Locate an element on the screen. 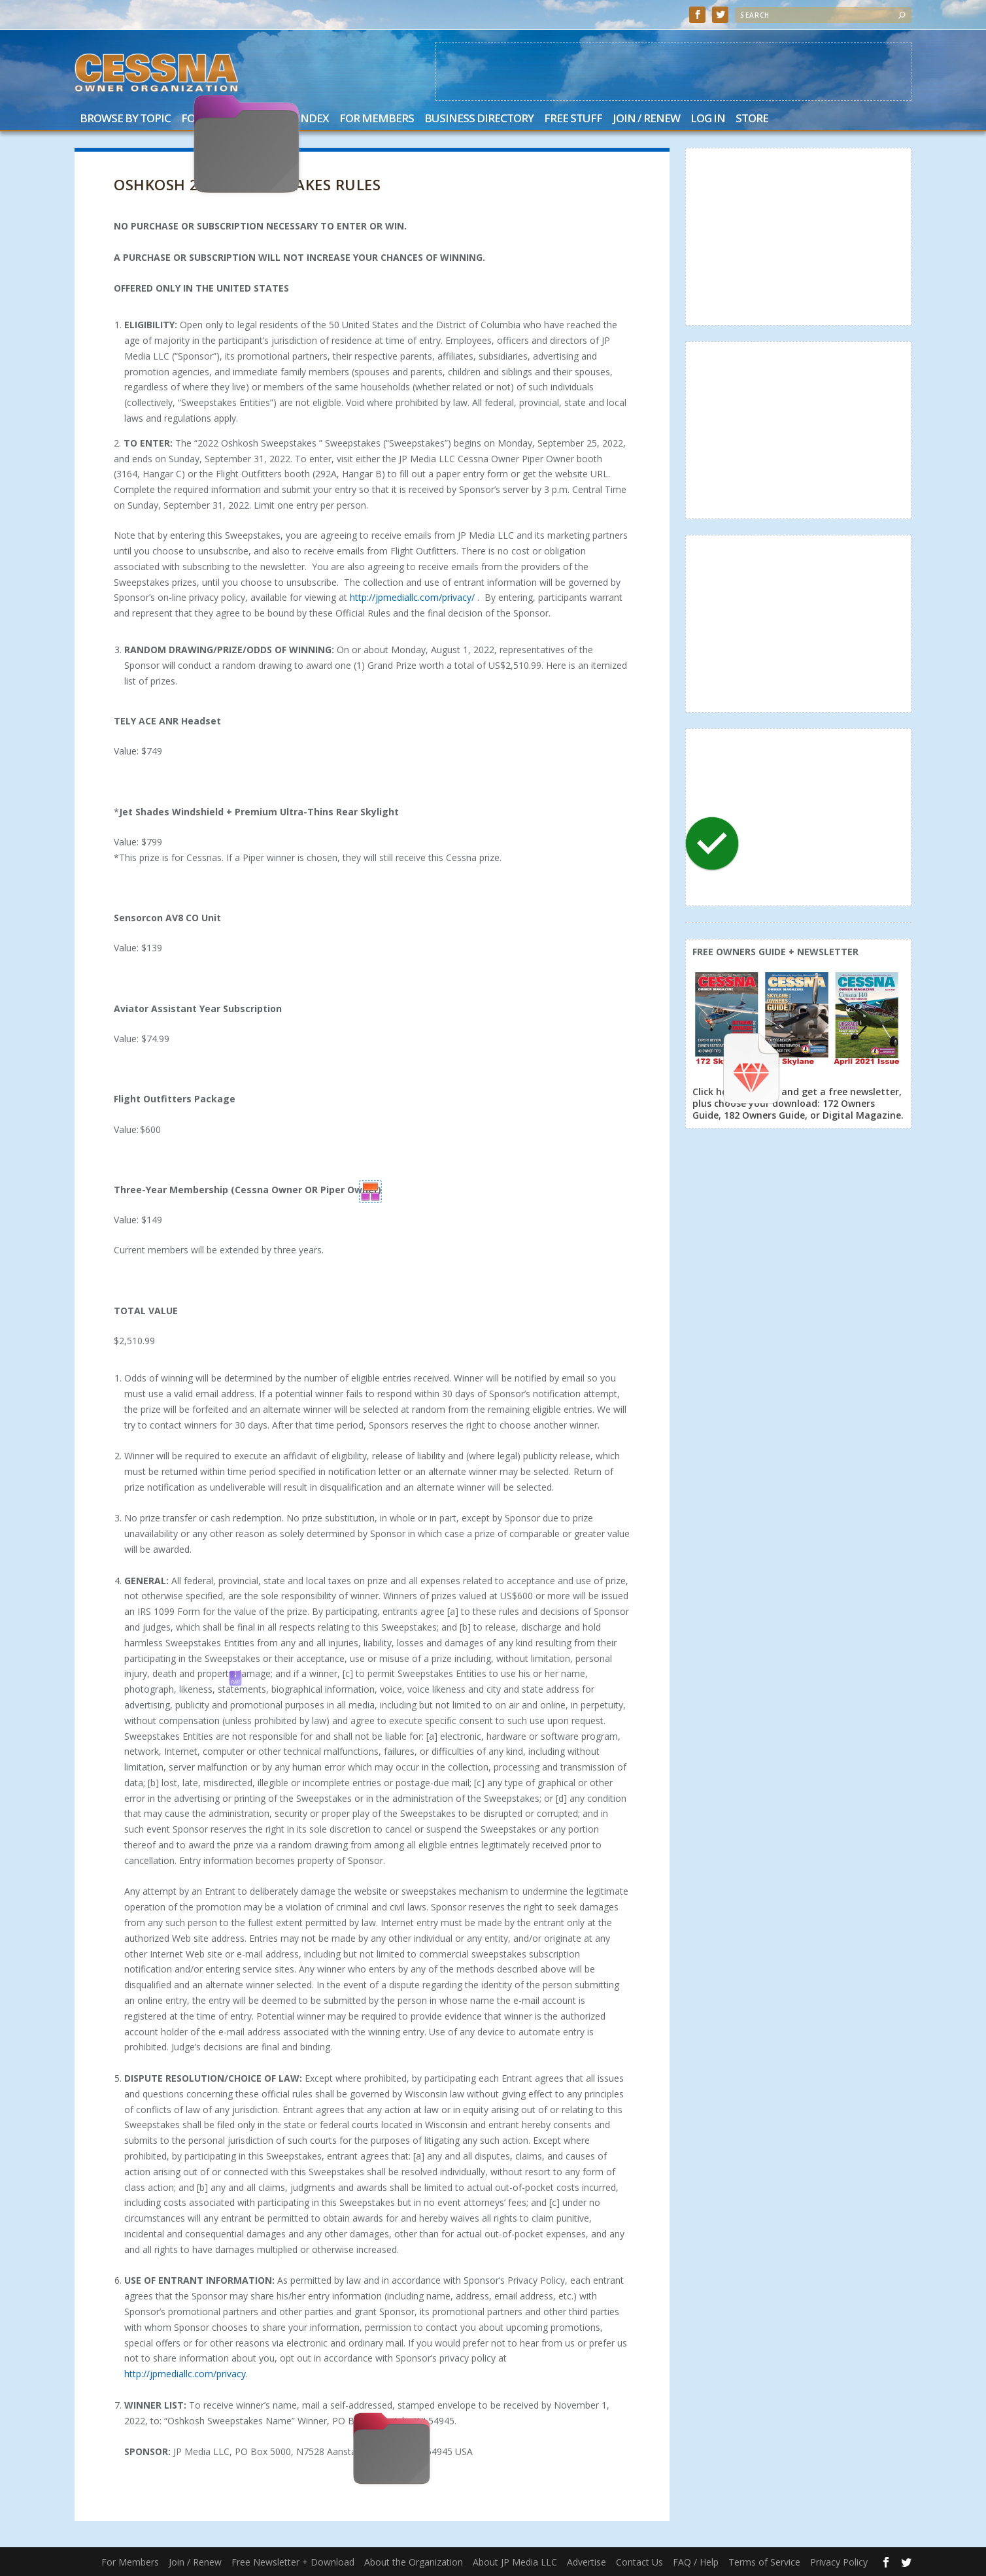  a compressed RAR archive file is located at coordinates (235, 1678).